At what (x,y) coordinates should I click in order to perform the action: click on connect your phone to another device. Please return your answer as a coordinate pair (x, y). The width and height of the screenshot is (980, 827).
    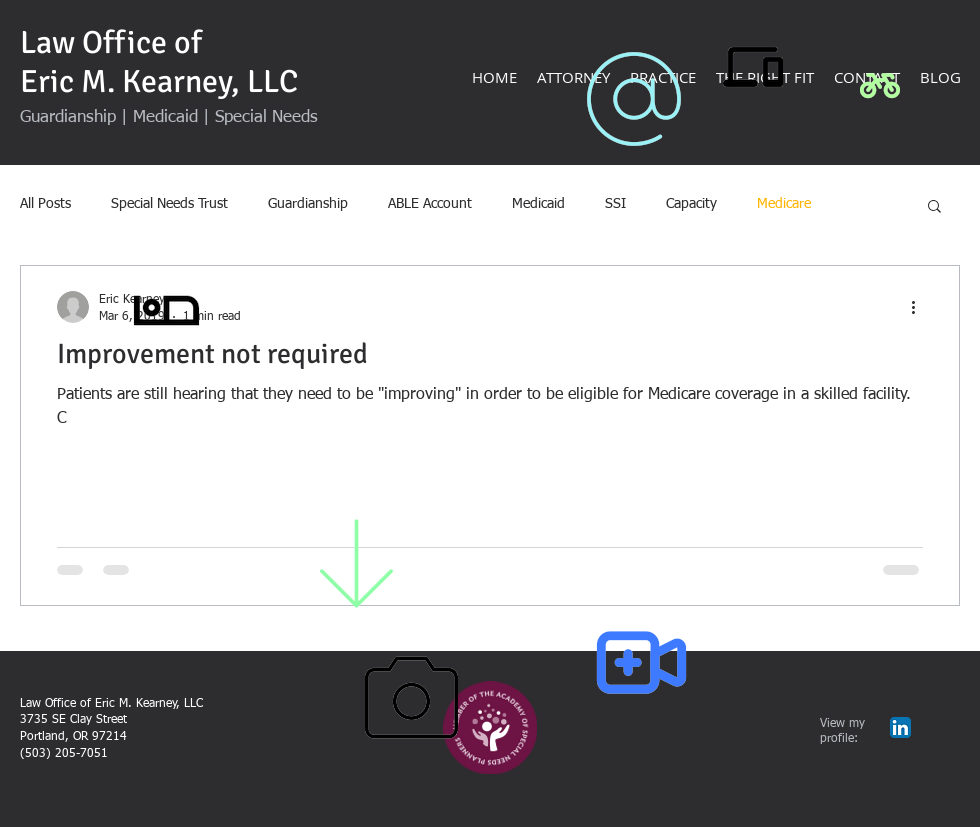
    Looking at the image, I should click on (753, 67).